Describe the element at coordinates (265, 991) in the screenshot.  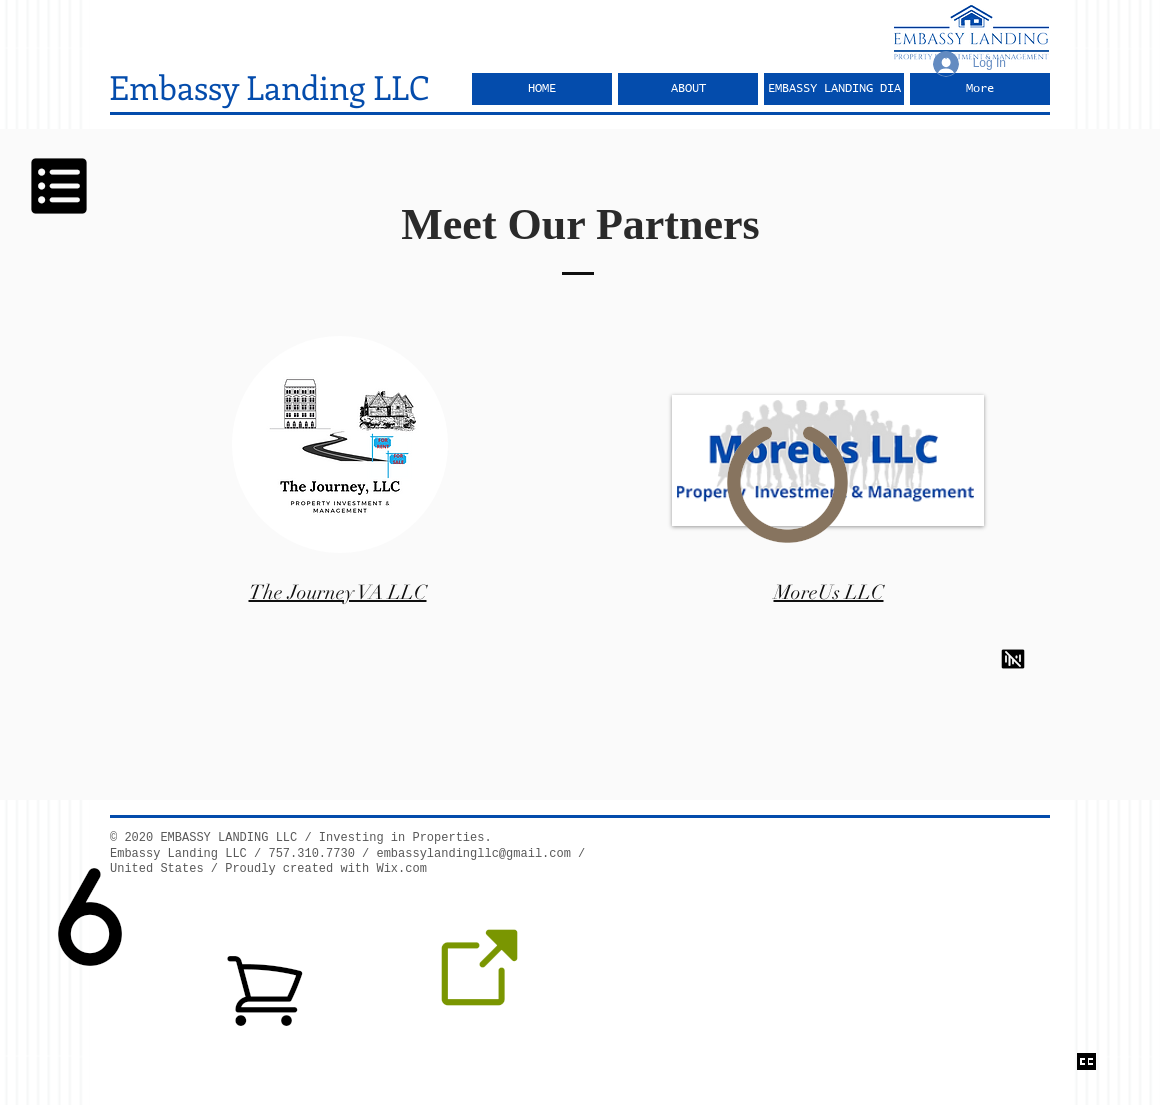
I see `view your shopping cart` at that location.